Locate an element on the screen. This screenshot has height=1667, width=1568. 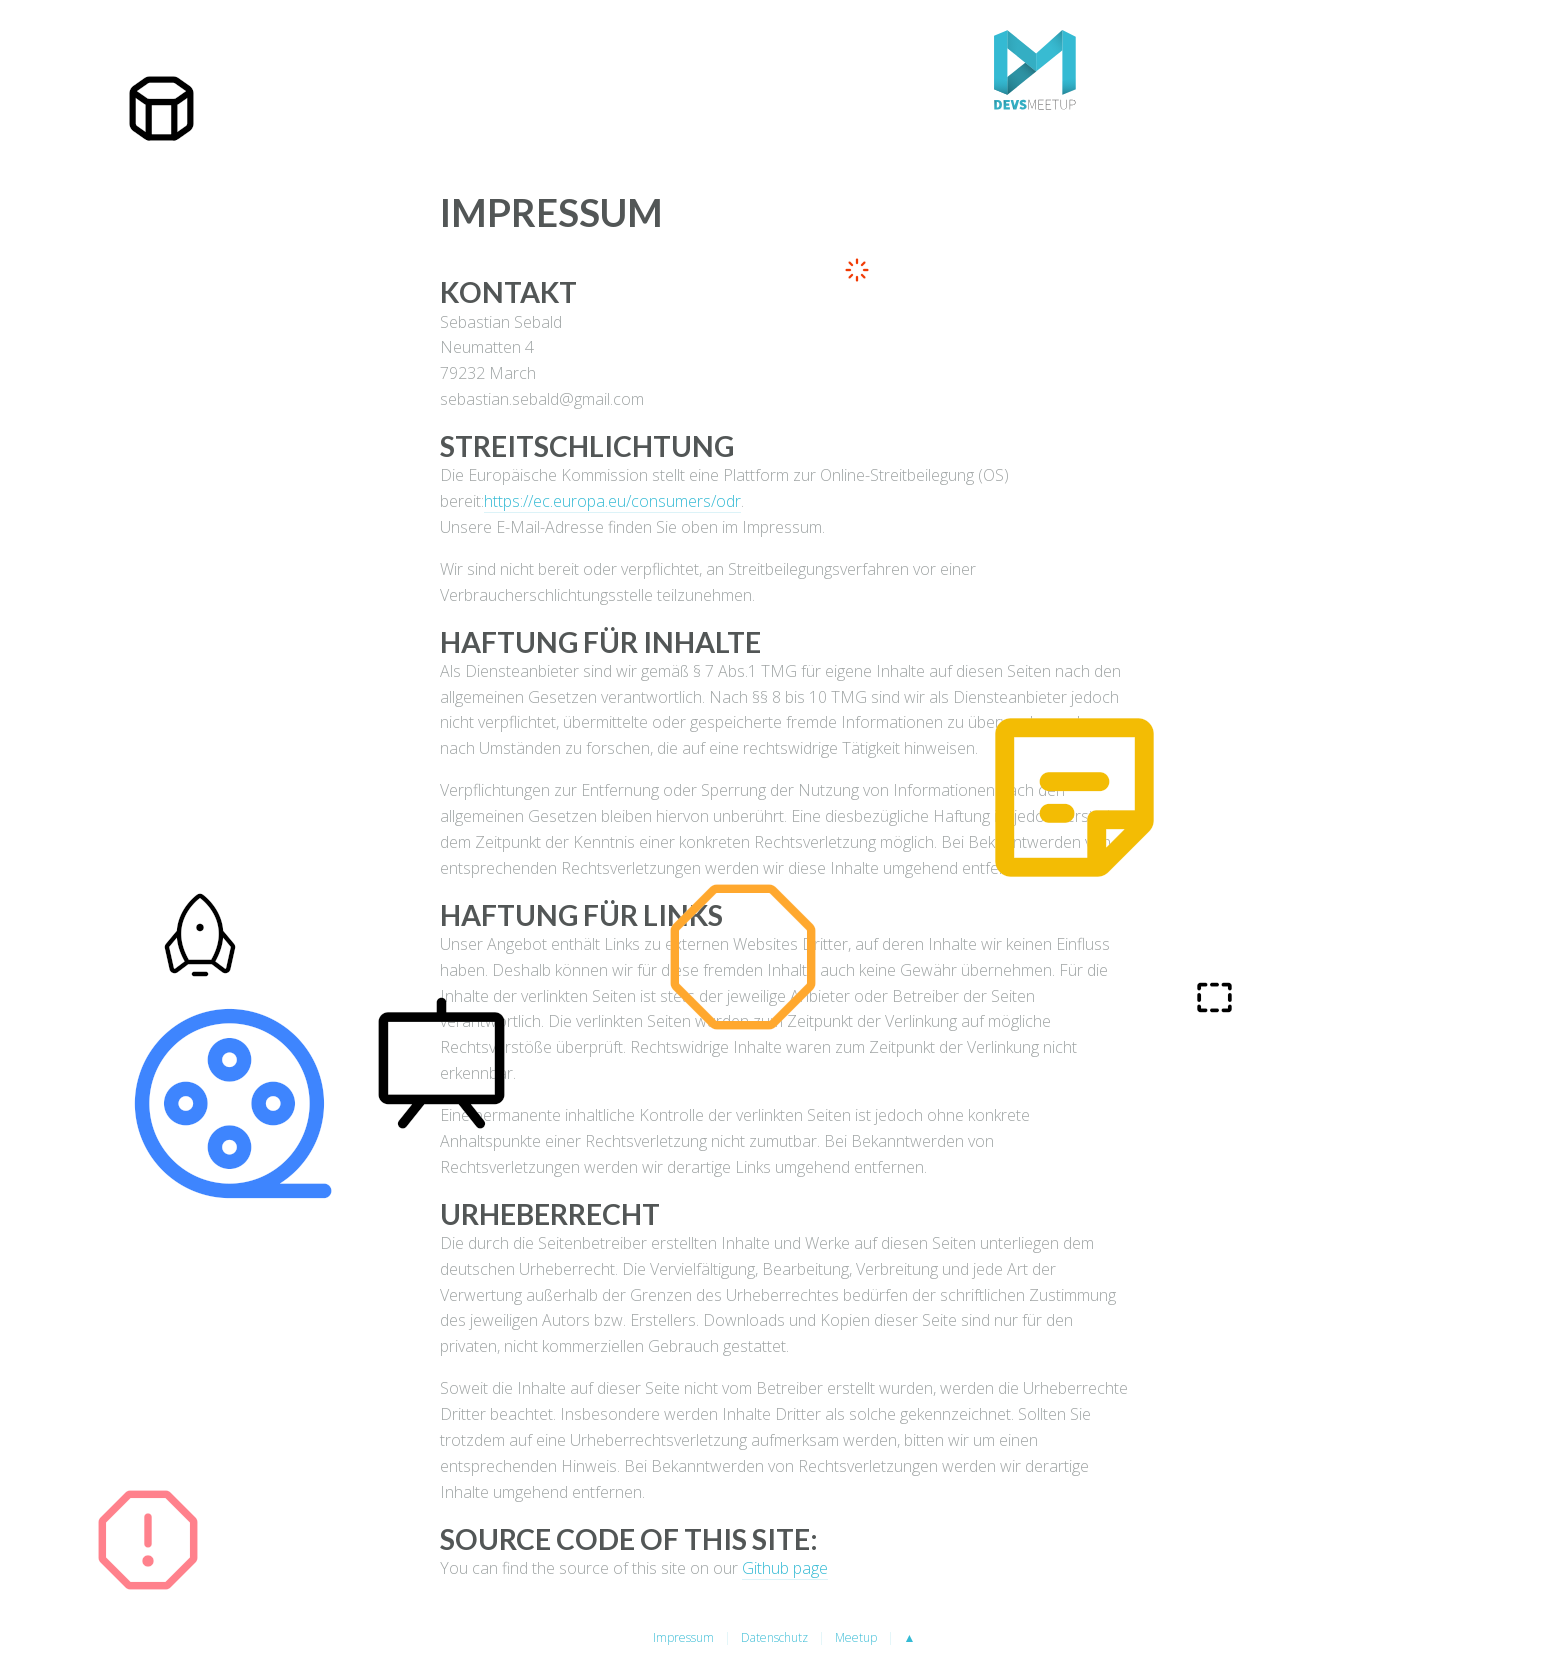
create a new note is located at coordinates (1074, 797).